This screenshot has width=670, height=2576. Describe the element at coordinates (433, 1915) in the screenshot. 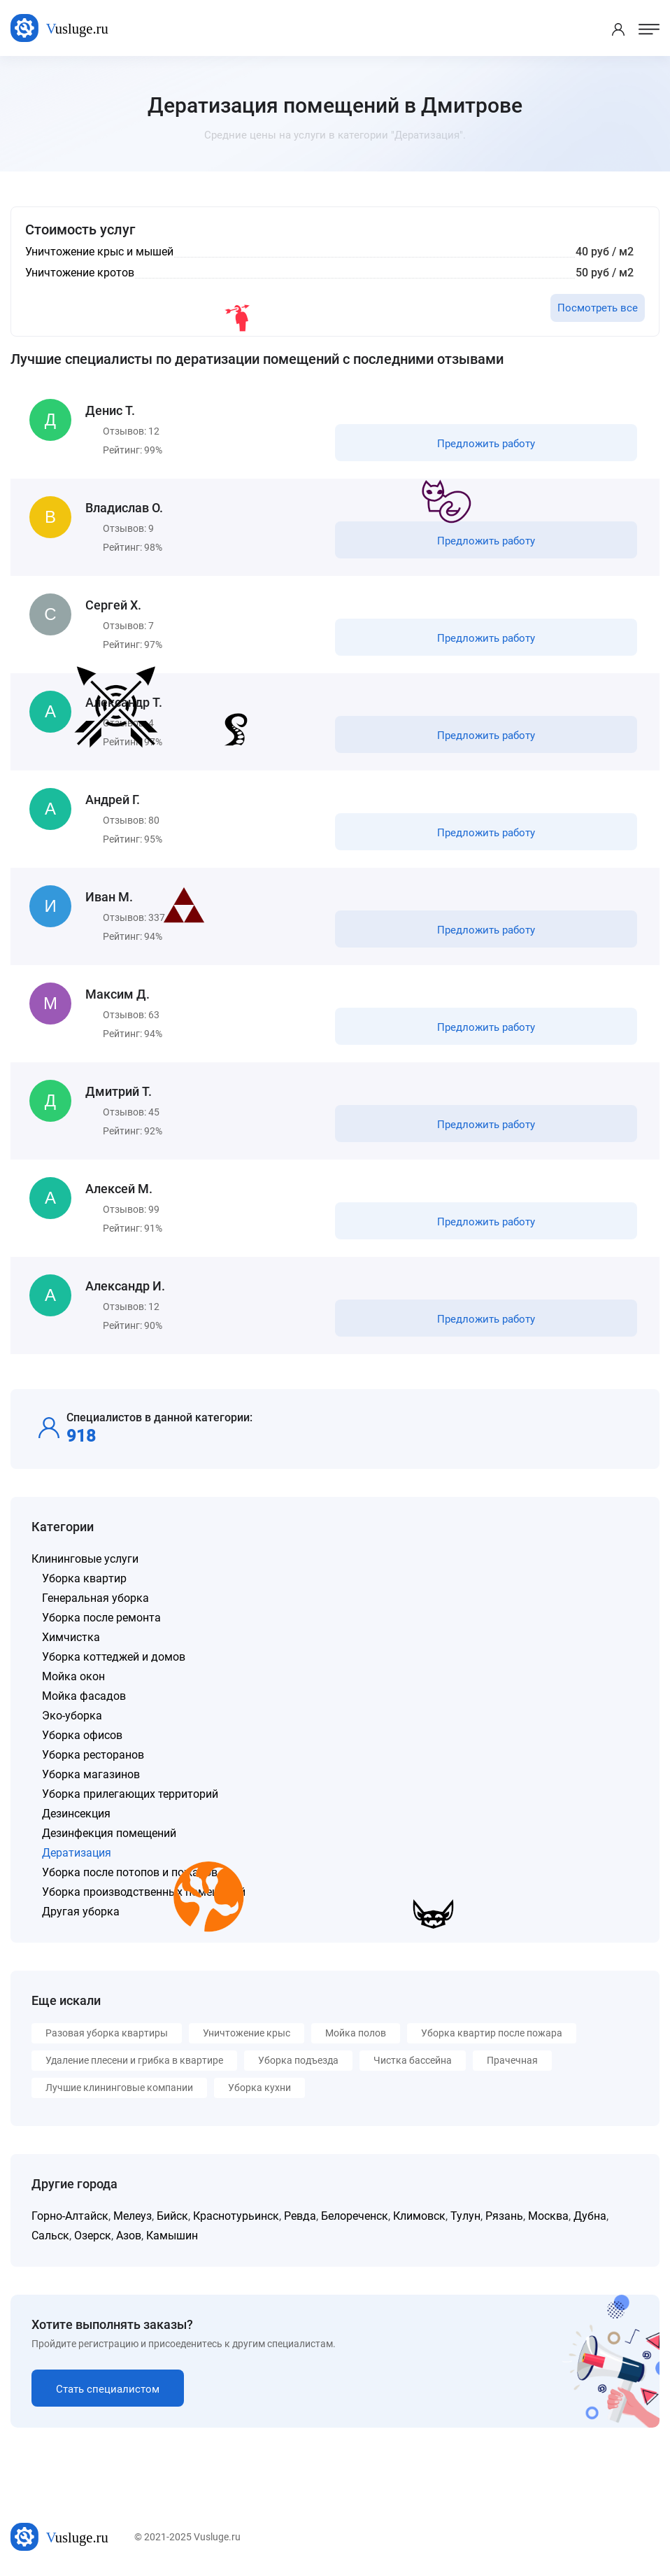

I see `select goblin character or enemy type` at that location.